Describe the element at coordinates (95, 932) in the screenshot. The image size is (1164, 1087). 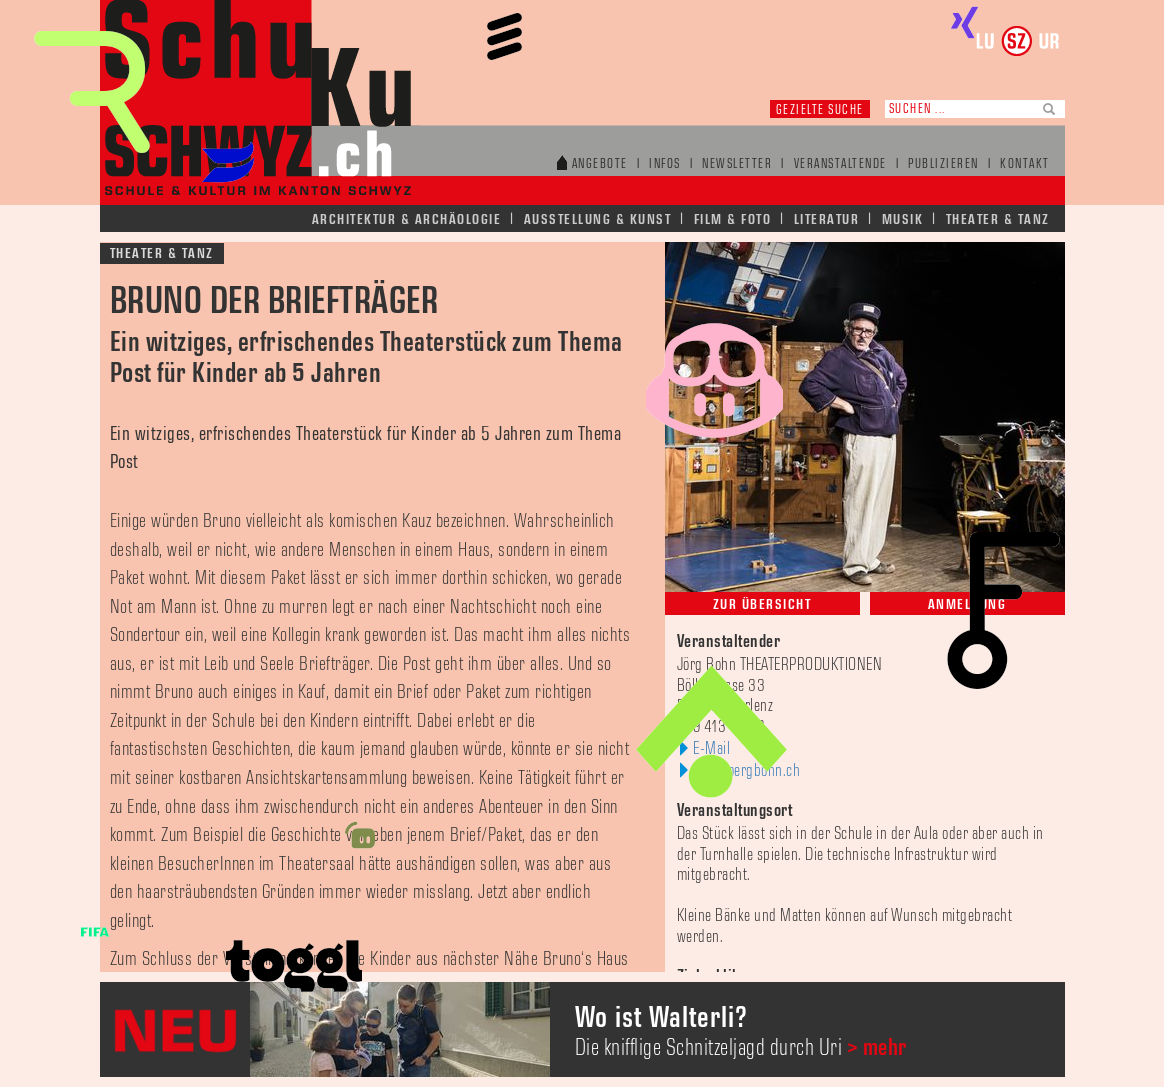
I see `FIFA official logo` at that location.